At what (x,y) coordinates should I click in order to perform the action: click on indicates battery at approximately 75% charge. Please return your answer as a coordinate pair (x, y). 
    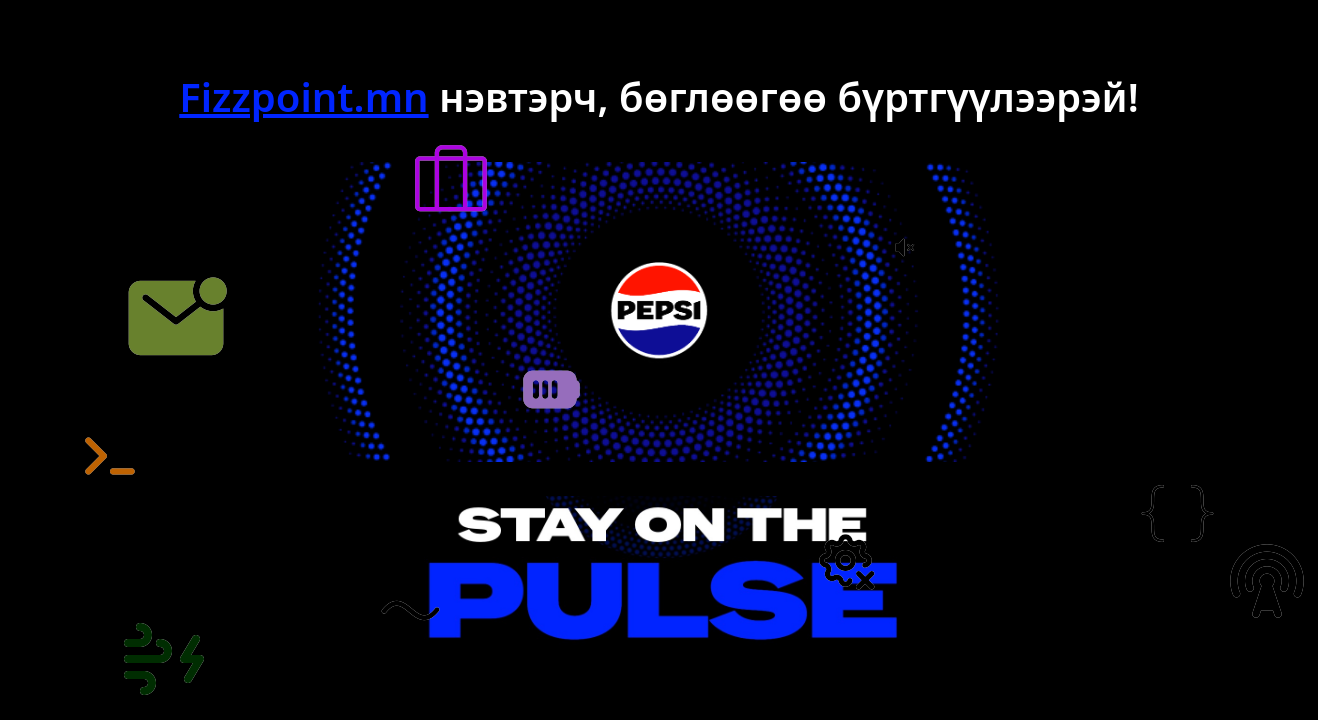
    Looking at the image, I should click on (551, 389).